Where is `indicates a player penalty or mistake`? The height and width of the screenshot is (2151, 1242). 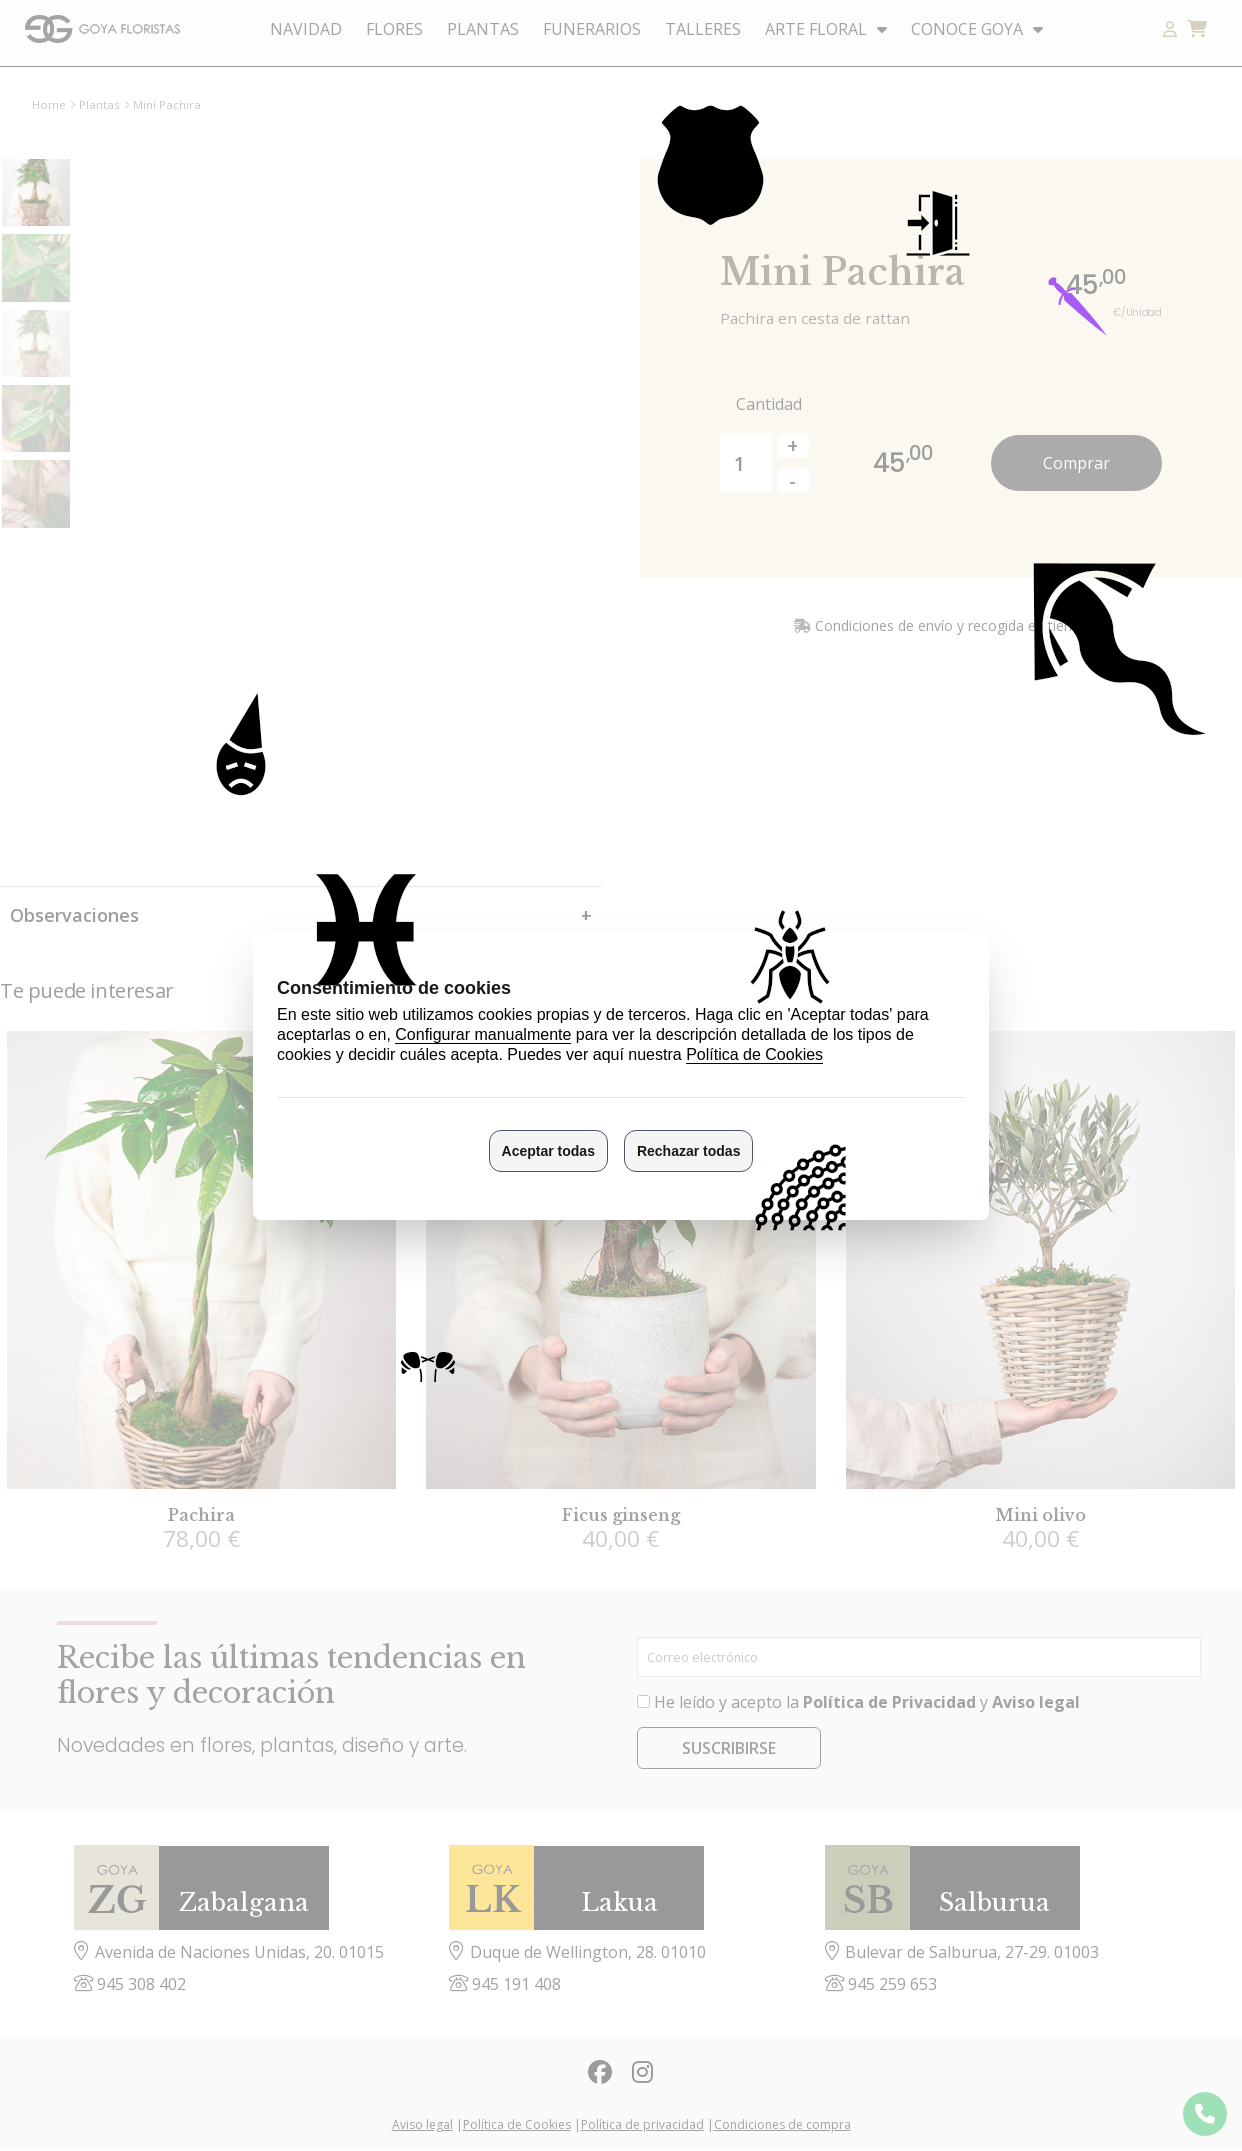 indicates a player penalty or mistake is located at coordinates (241, 744).